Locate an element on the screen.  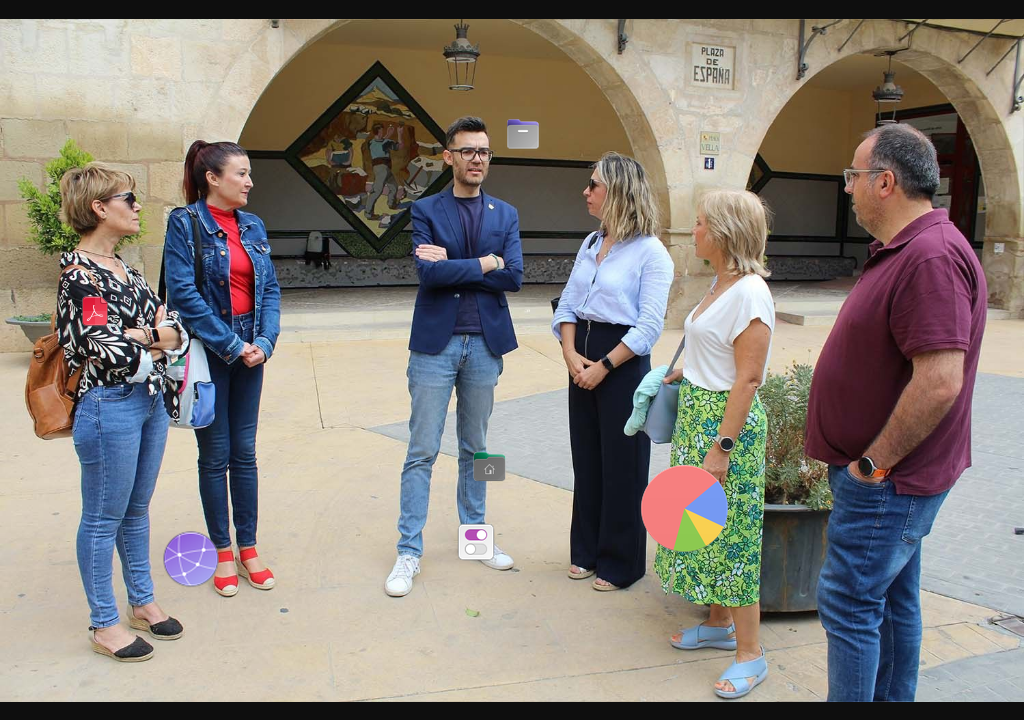
open the file manager application is located at coordinates (523, 134).